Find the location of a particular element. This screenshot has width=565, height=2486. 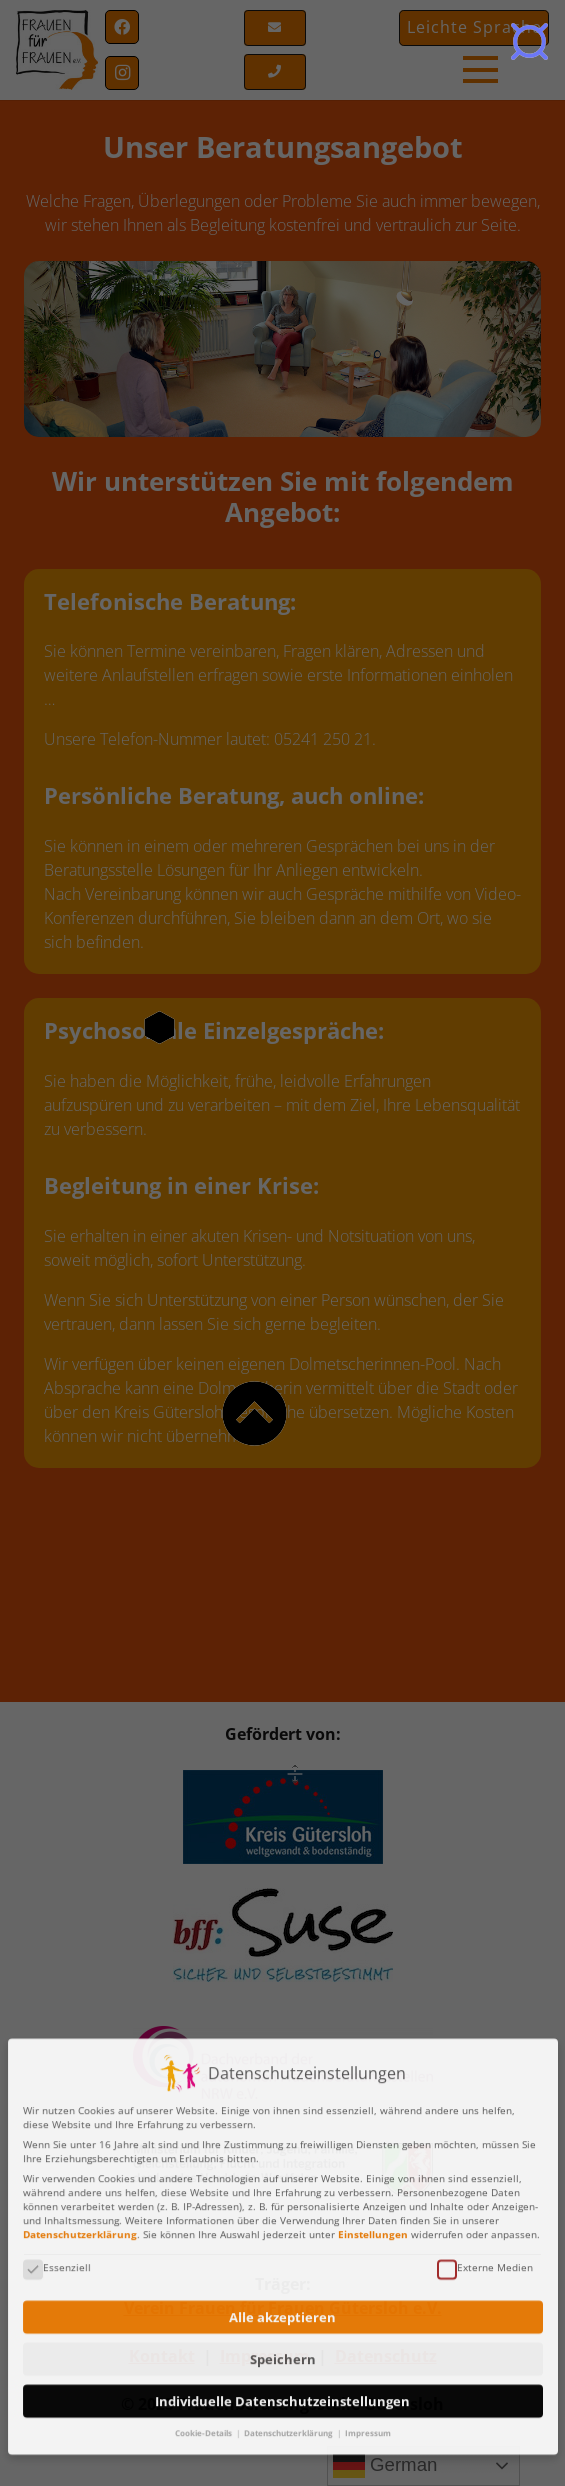

scroll to top of page is located at coordinates (254, 1413).